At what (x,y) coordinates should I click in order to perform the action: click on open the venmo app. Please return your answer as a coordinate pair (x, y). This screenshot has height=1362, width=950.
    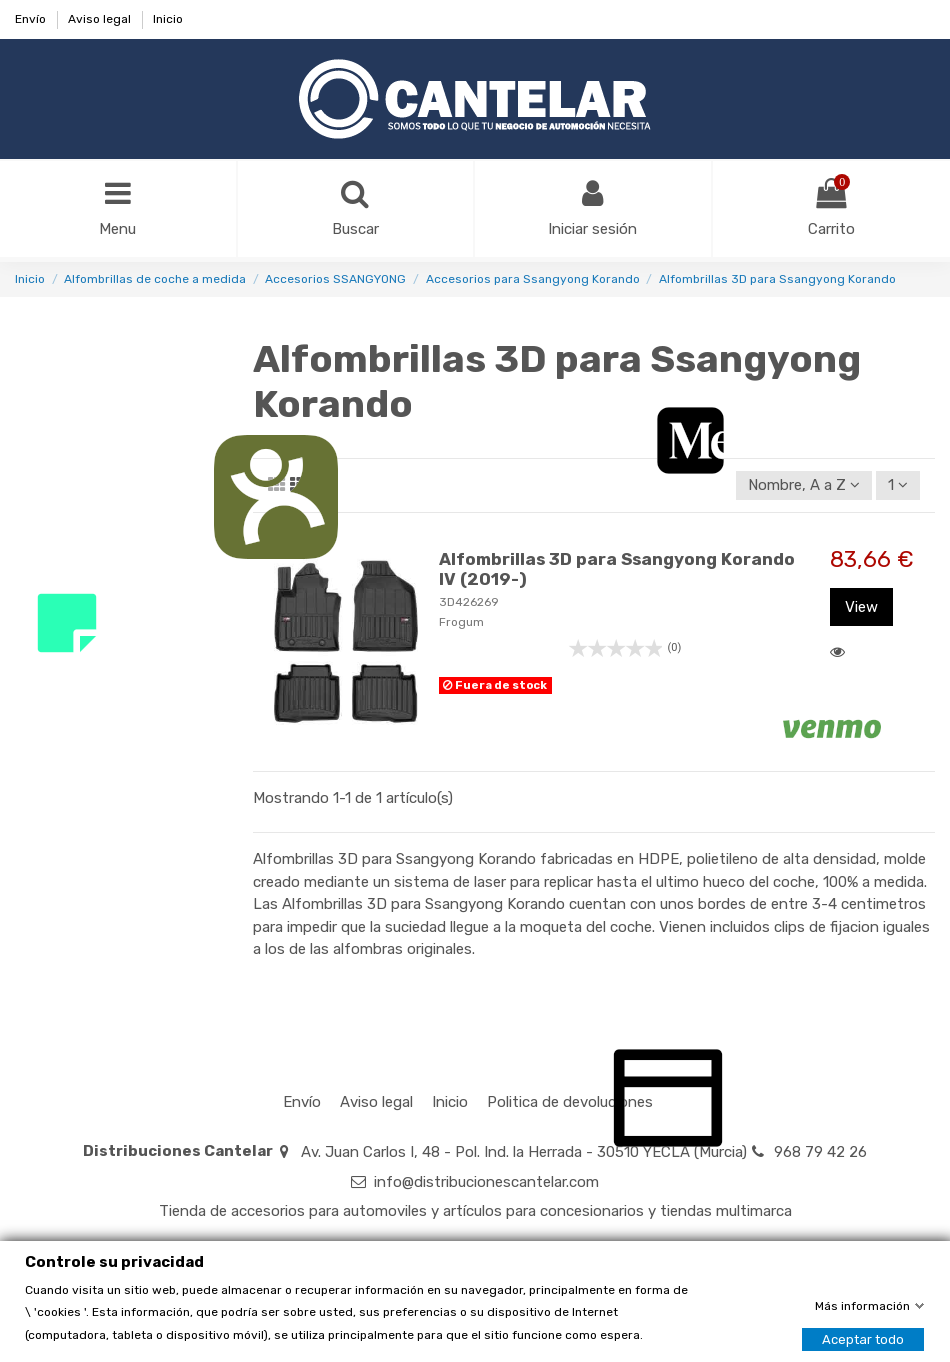
    Looking at the image, I should click on (832, 729).